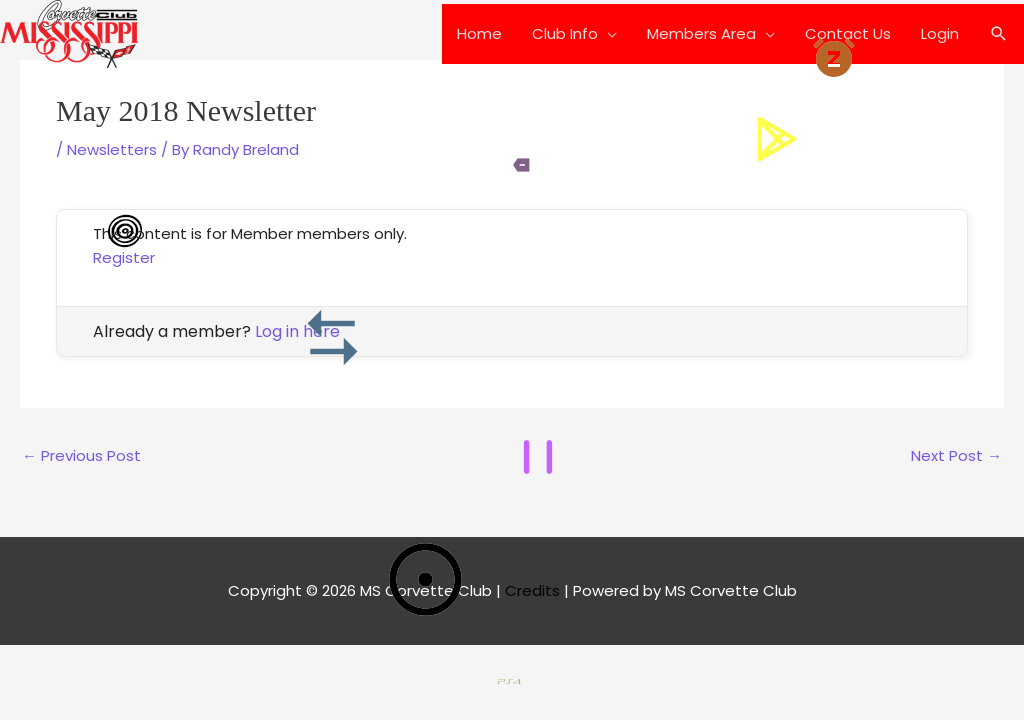 The width and height of the screenshot is (1024, 720). I want to click on switch or swap between two items, so click(332, 337).